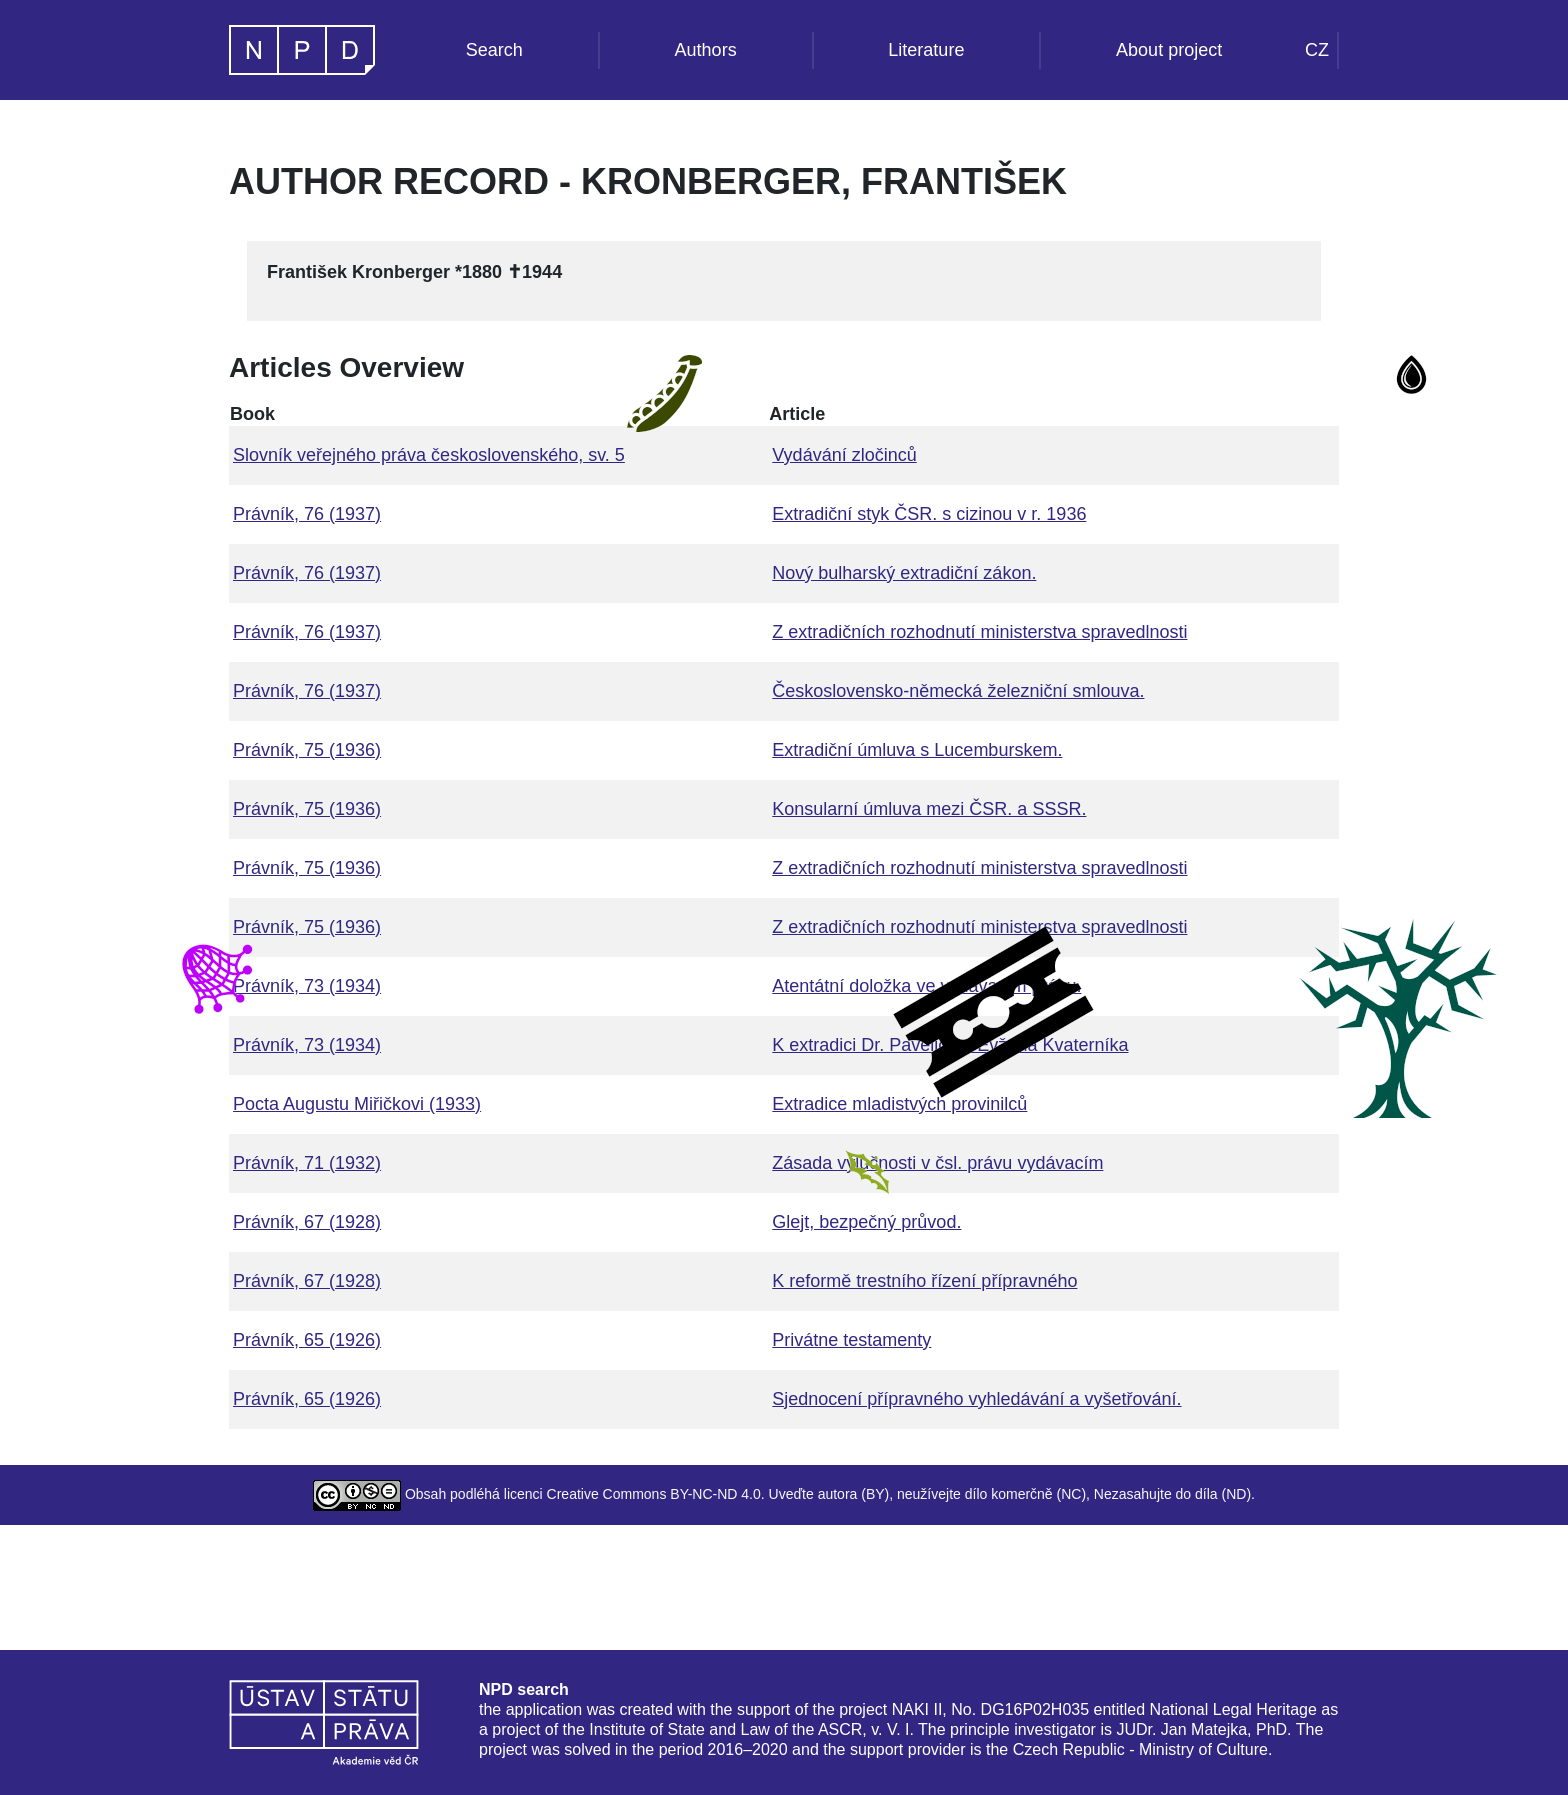 The image size is (1568, 1795). What do you see at coordinates (1411, 374) in the screenshot?
I see `indicates a topaz gem or jewel resource in-game` at bounding box center [1411, 374].